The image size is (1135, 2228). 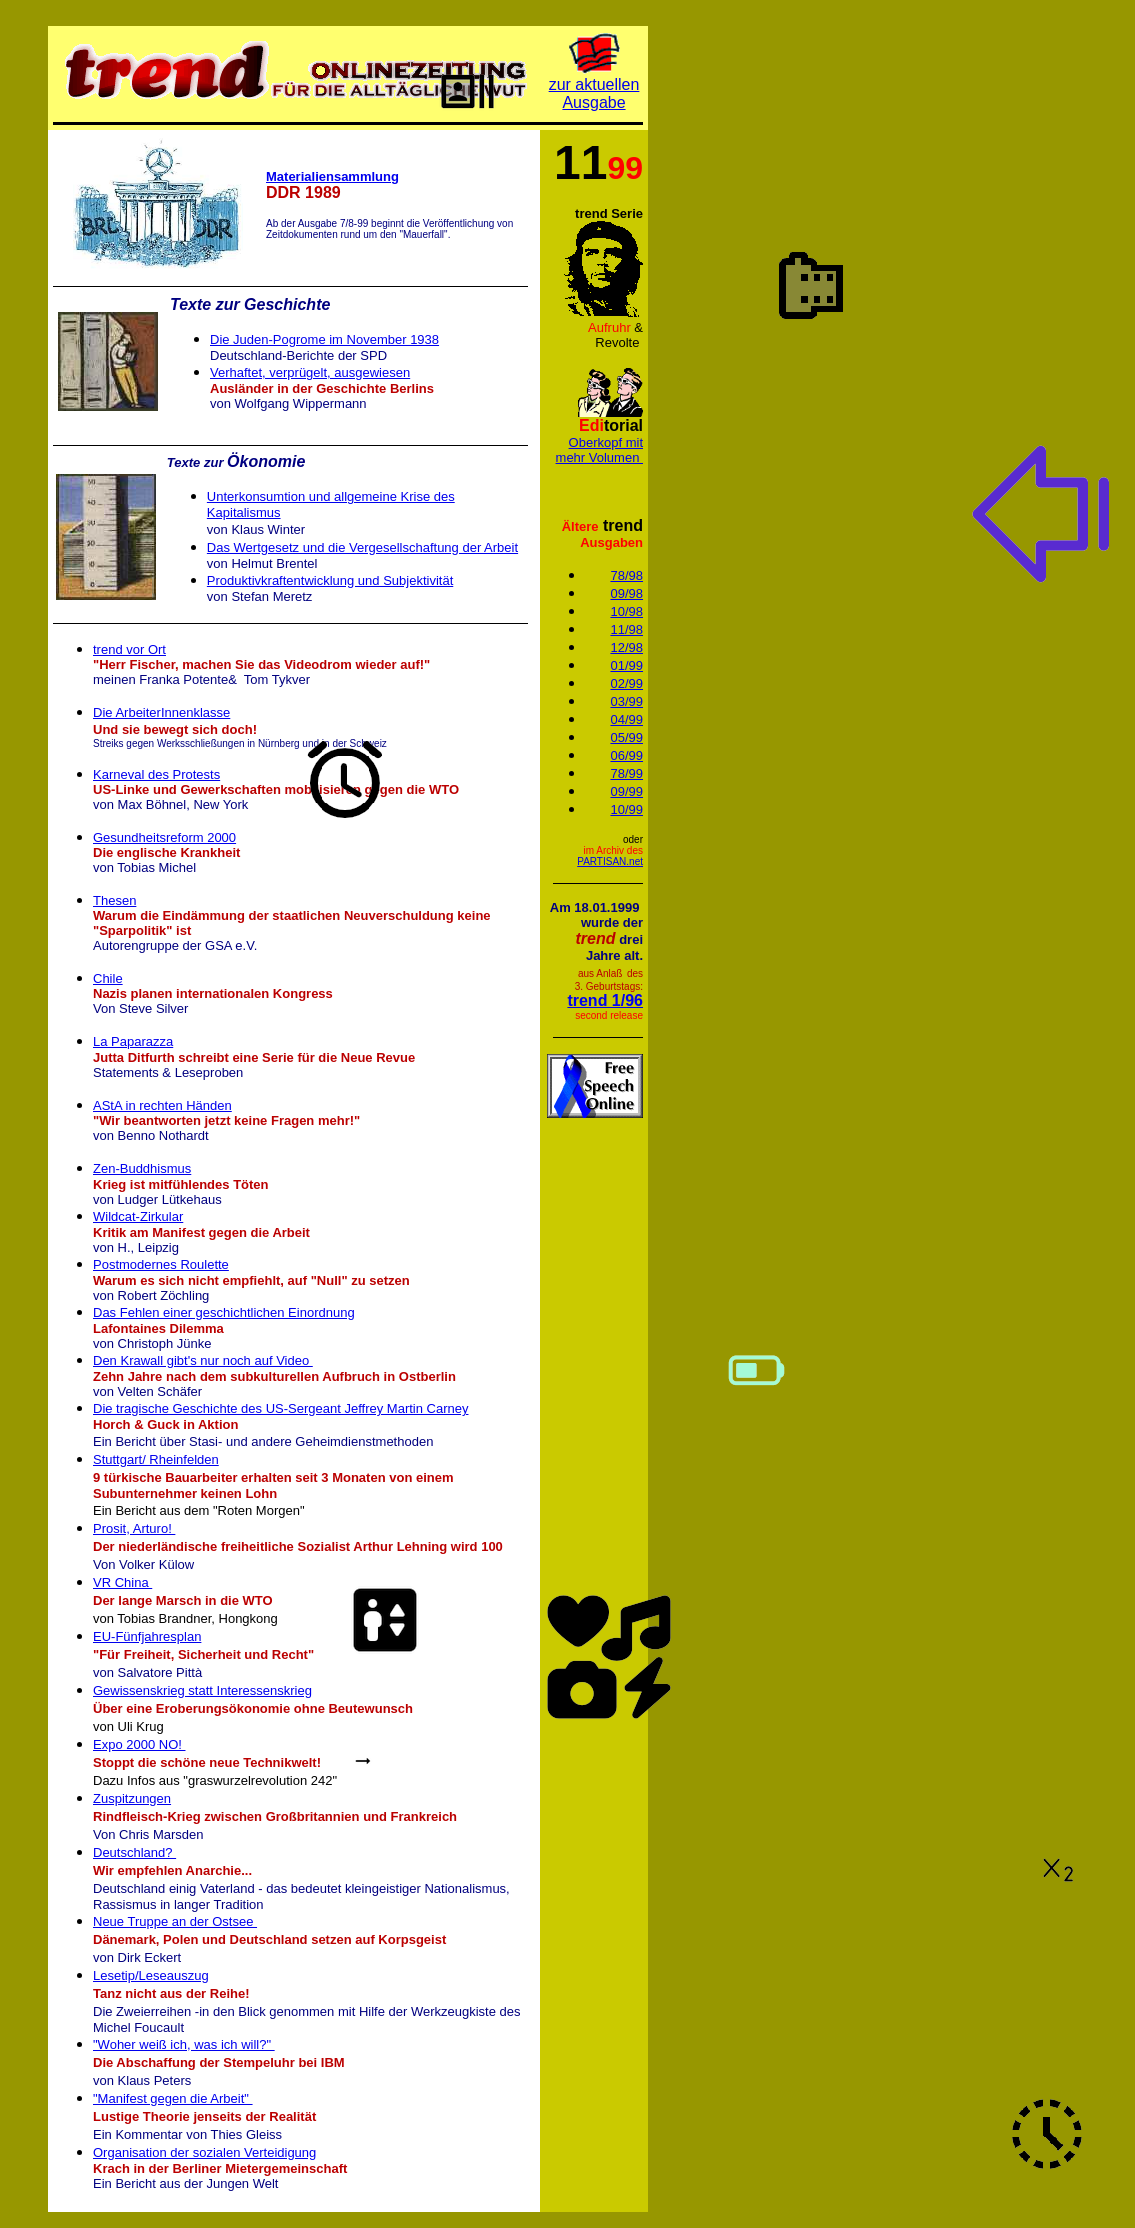 What do you see at coordinates (1046, 514) in the screenshot?
I see `go back to previous screen` at bounding box center [1046, 514].